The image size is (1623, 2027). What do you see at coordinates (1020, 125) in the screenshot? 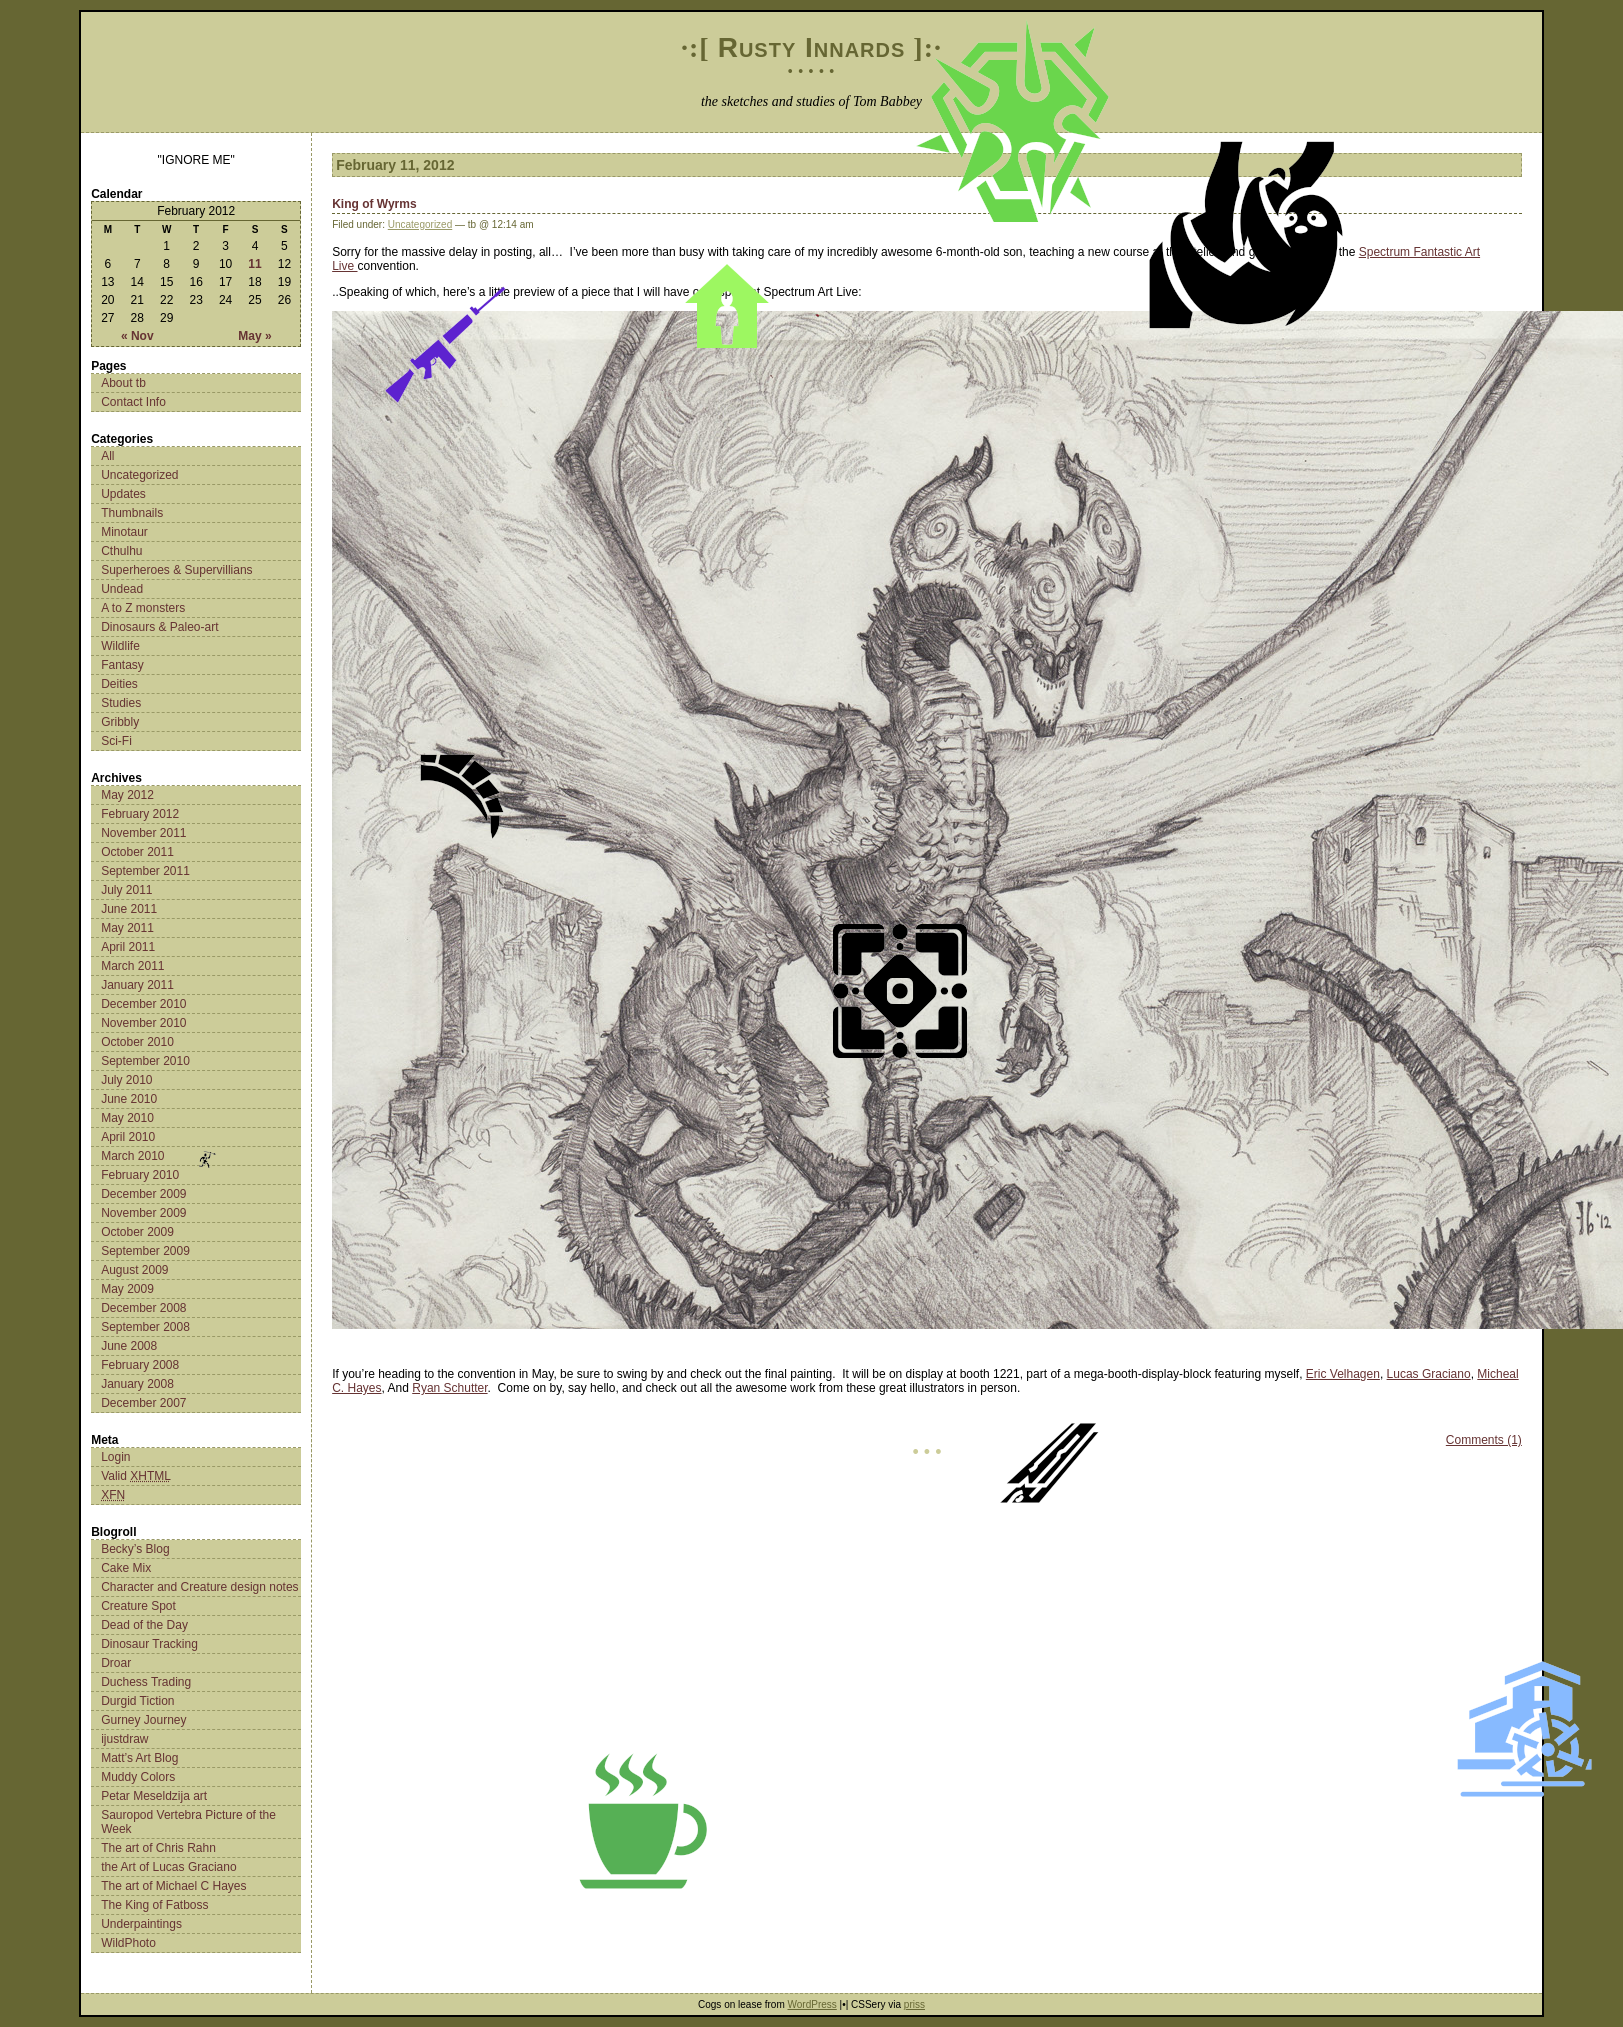
I see `activate defensive ability or shield spell` at bounding box center [1020, 125].